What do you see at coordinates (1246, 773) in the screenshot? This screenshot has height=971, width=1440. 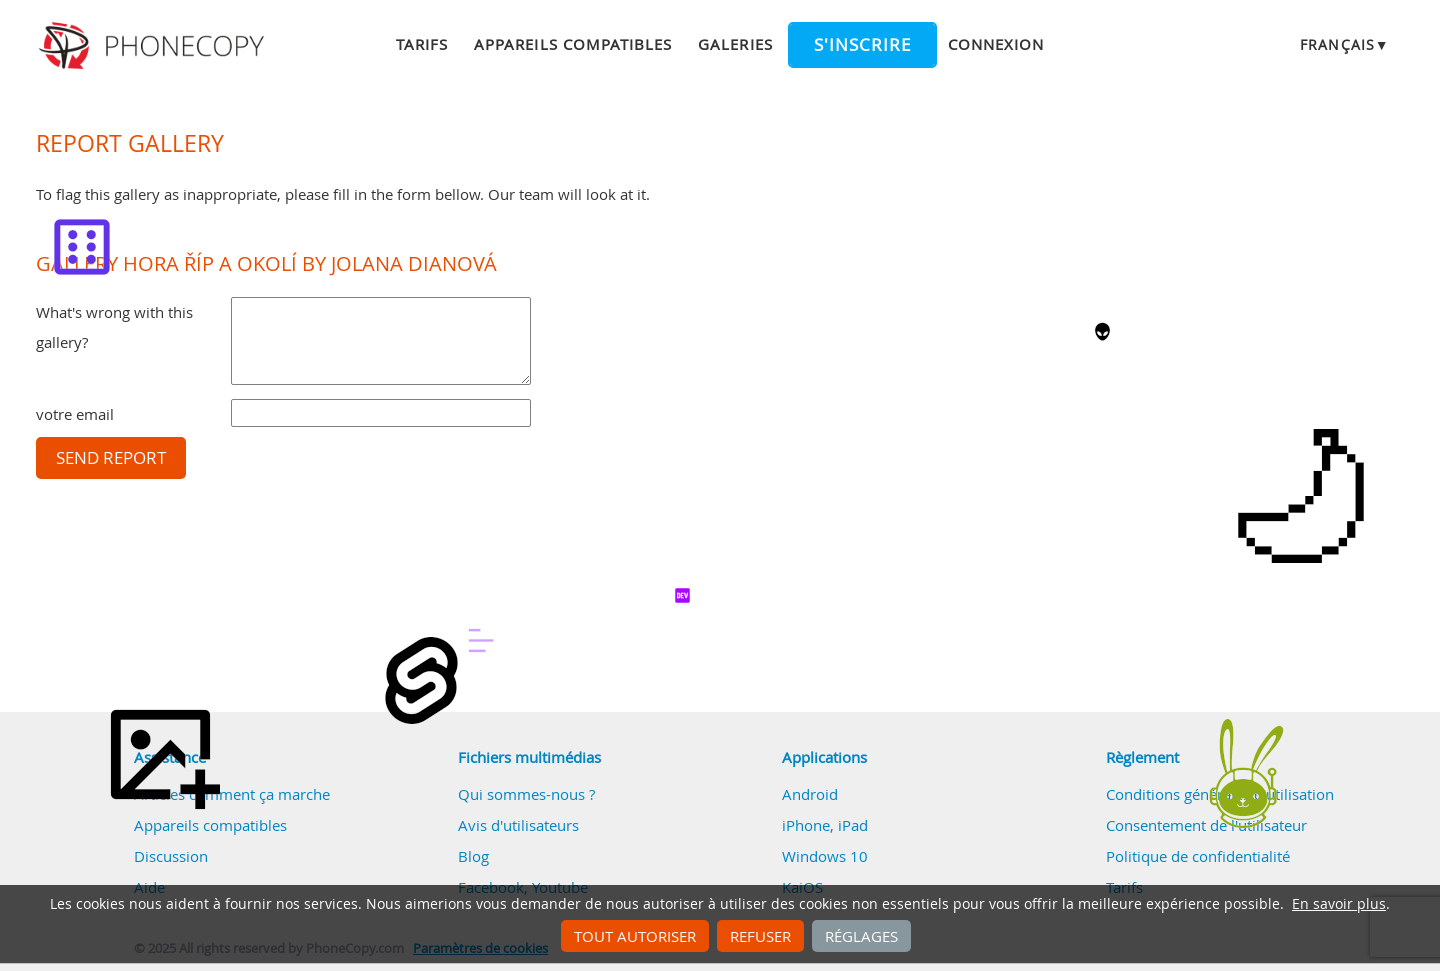 I see `trino distributed SQL query engine logo` at bounding box center [1246, 773].